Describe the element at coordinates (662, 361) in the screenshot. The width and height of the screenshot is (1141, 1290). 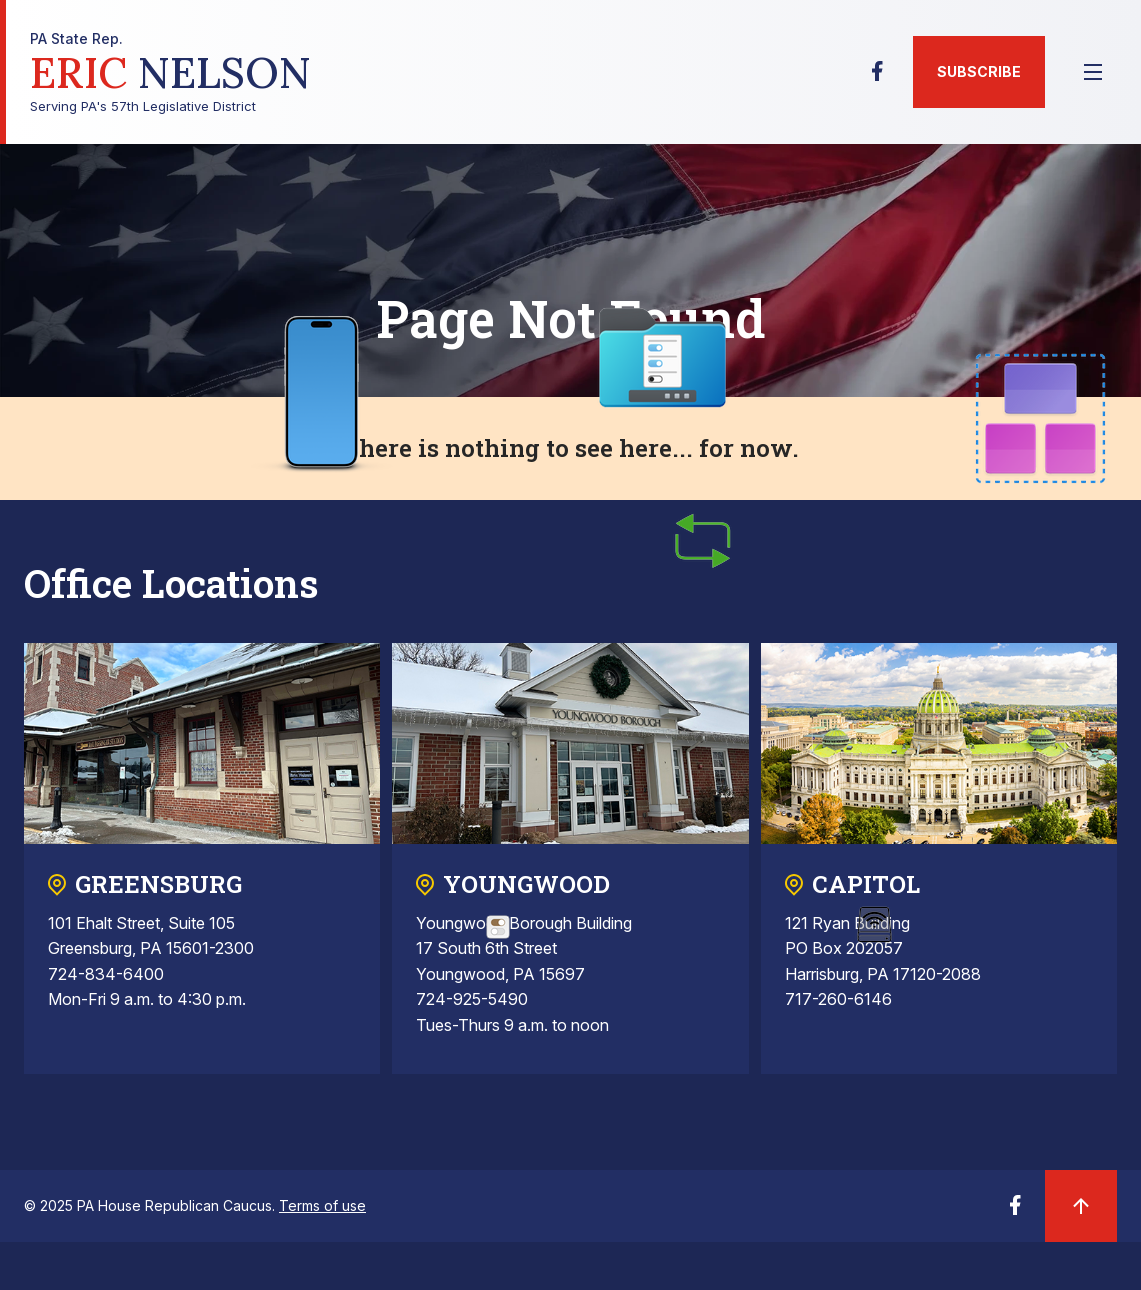
I see `open settings or preferences folder` at that location.